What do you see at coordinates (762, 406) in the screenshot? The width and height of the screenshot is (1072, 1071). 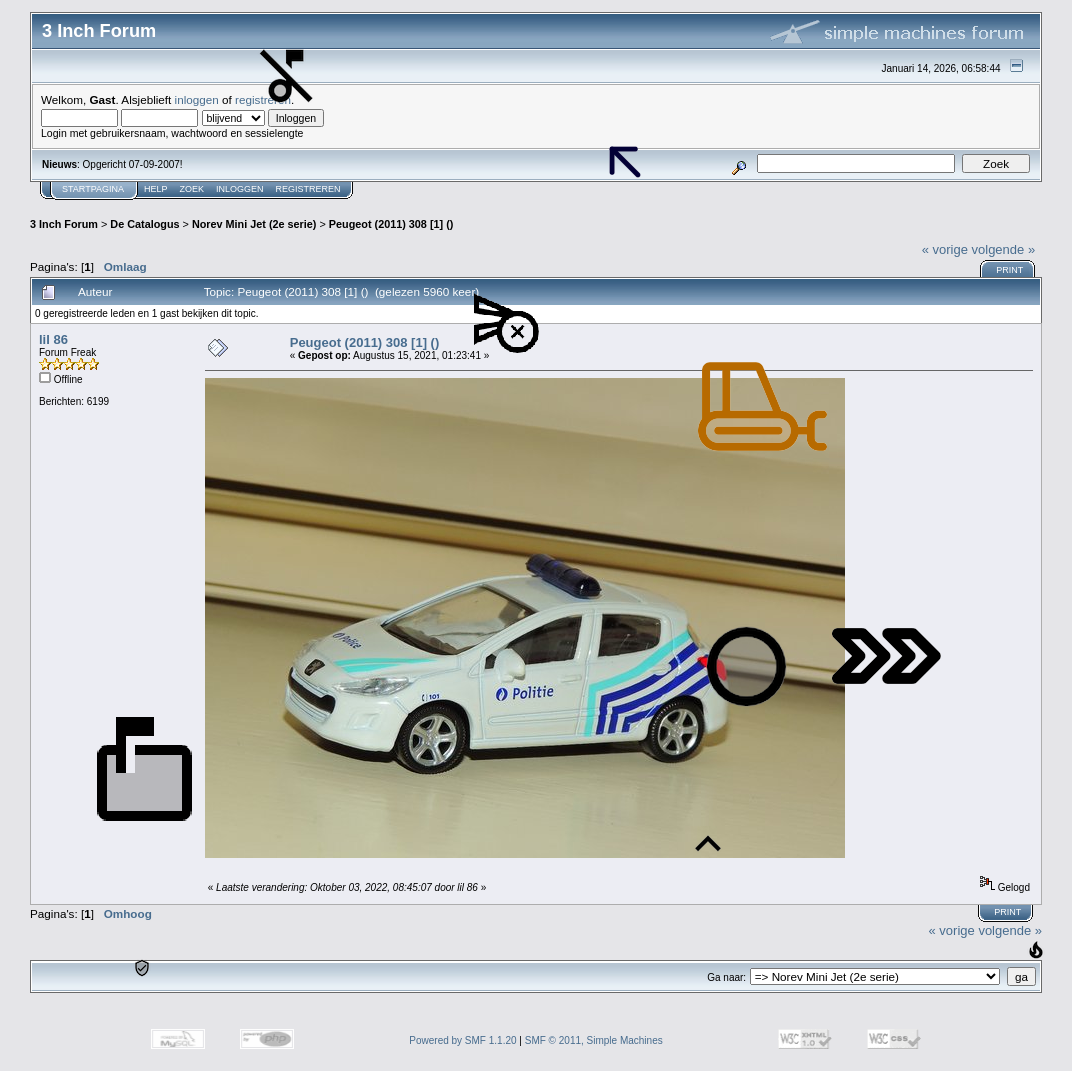 I see `access construction or heavy machinery tools` at bounding box center [762, 406].